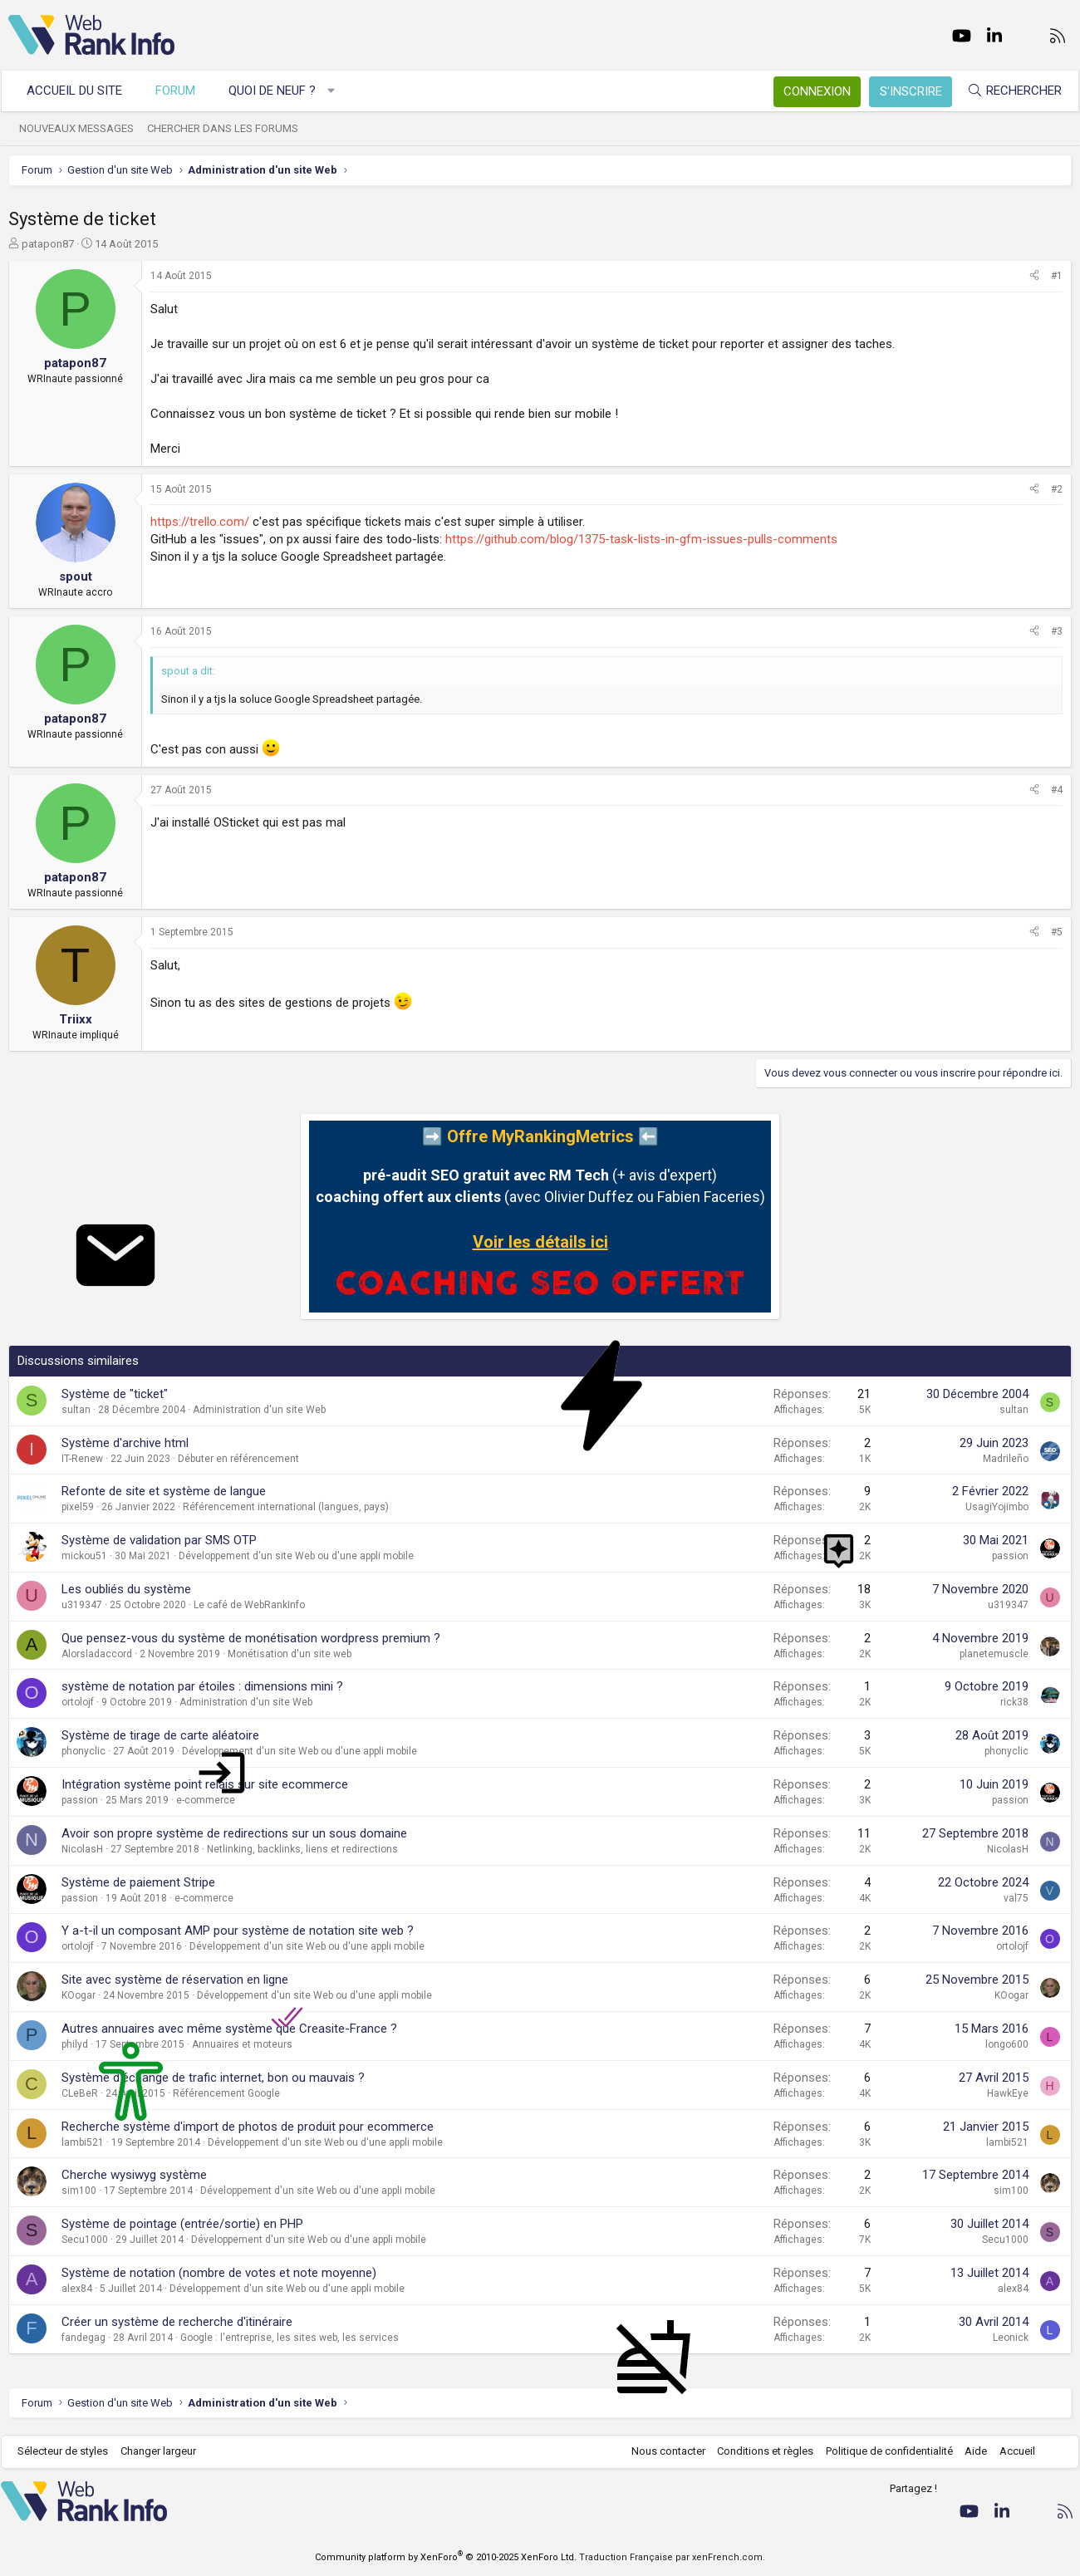  What do you see at coordinates (654, 2357) in the screenshot?
I see `indicates no food allowed in this area` at bounding box center [654, 2357].